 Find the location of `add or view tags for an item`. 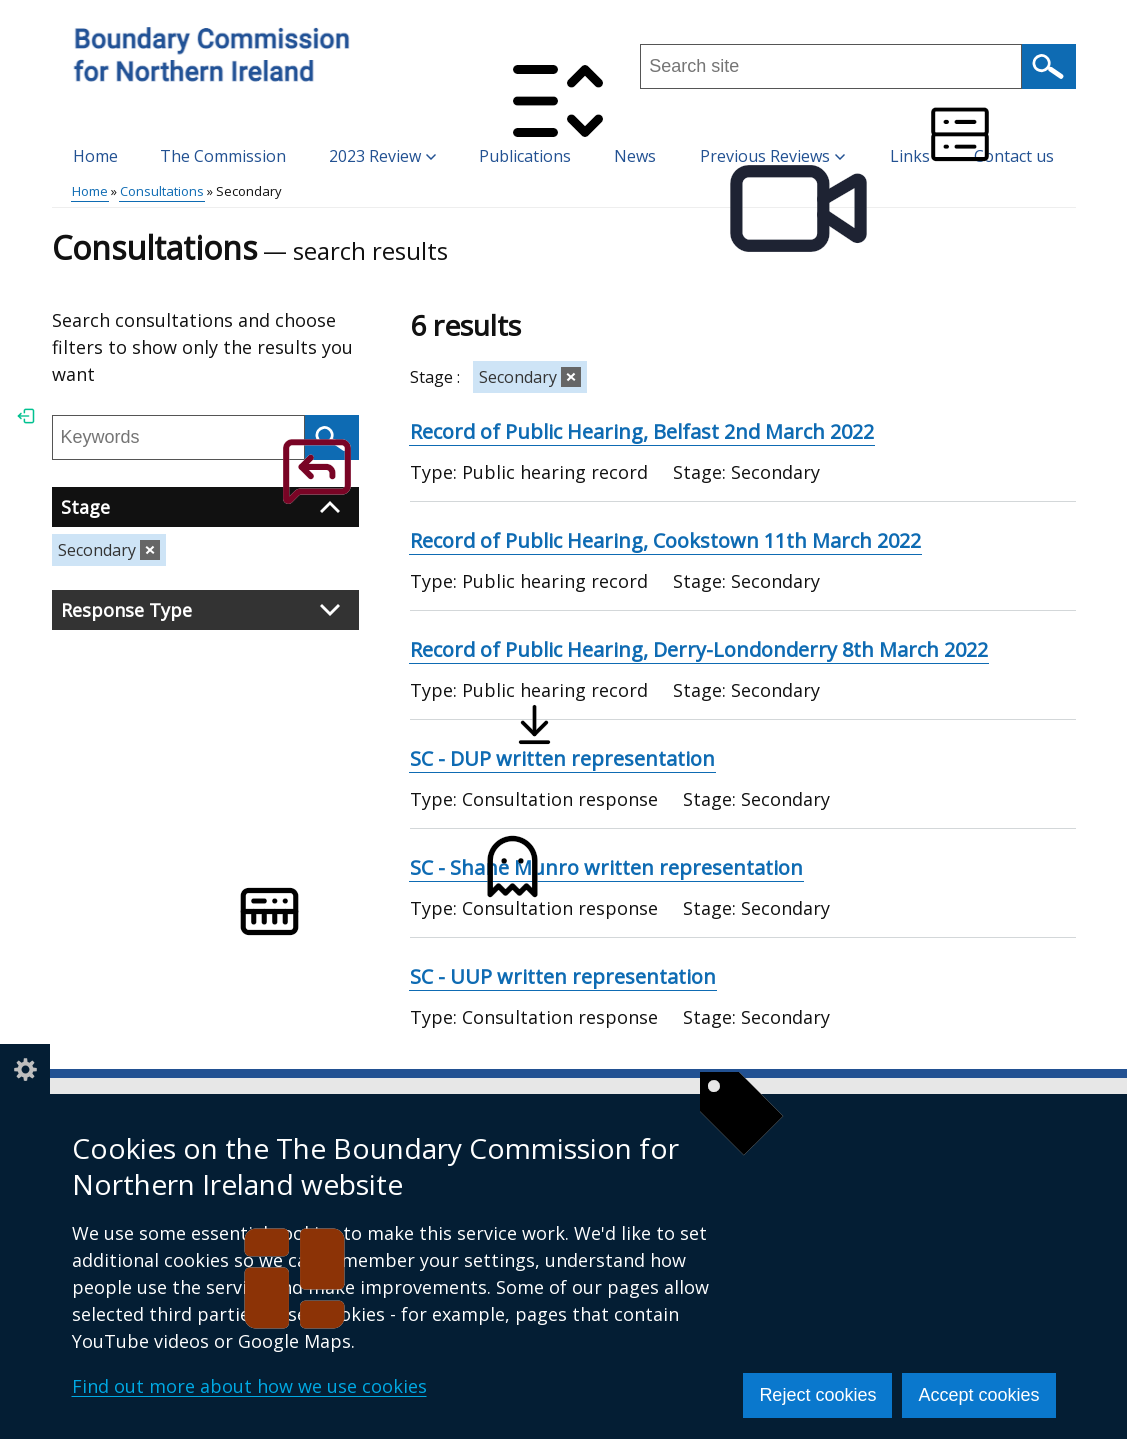

add or view tags for an item is located at coordinates (740, 1112).